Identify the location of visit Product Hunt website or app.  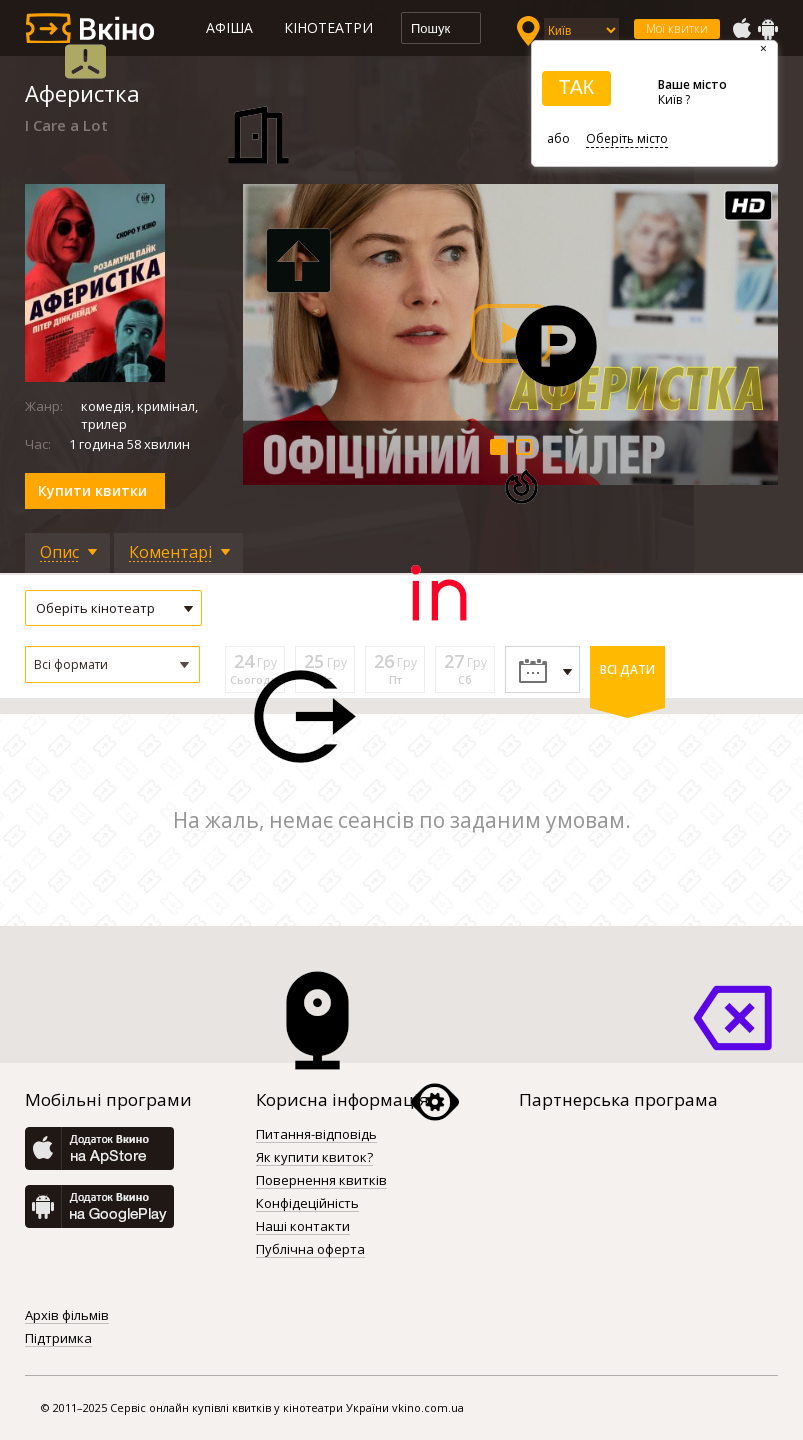
(556, 346).